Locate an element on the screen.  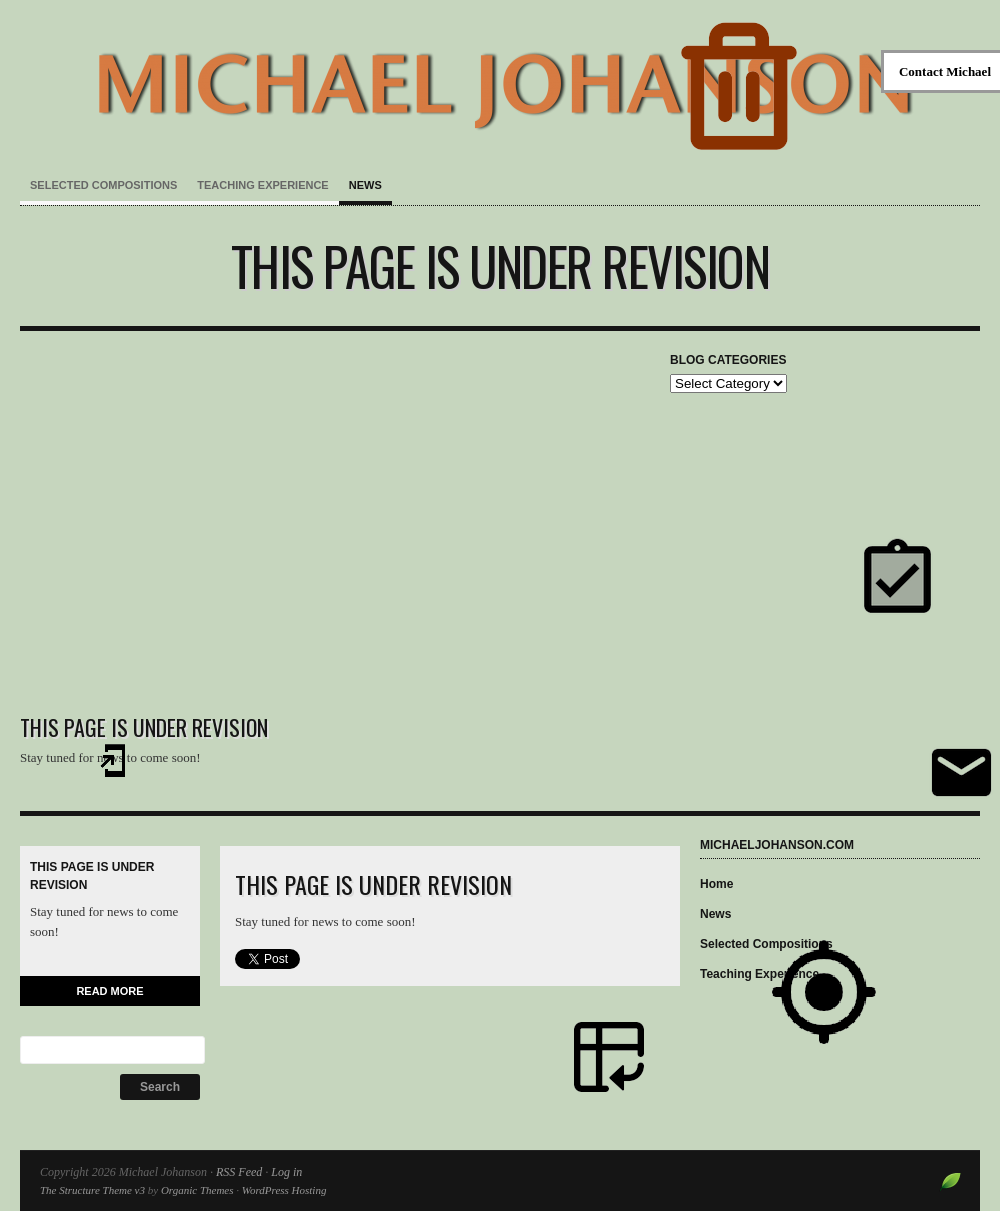
view completed tasks or assignments is located at coordinates (897, 579).